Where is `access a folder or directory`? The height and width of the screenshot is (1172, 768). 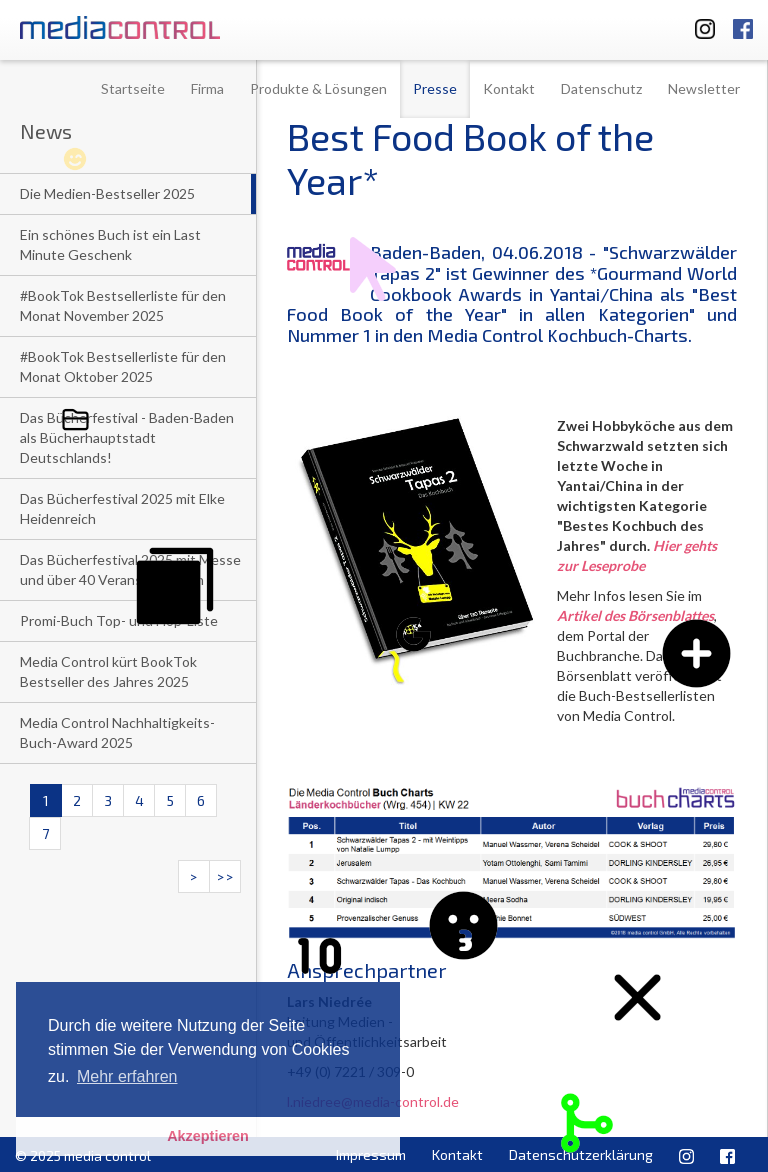
access a folder or directory is located at coordinates (75, 420).